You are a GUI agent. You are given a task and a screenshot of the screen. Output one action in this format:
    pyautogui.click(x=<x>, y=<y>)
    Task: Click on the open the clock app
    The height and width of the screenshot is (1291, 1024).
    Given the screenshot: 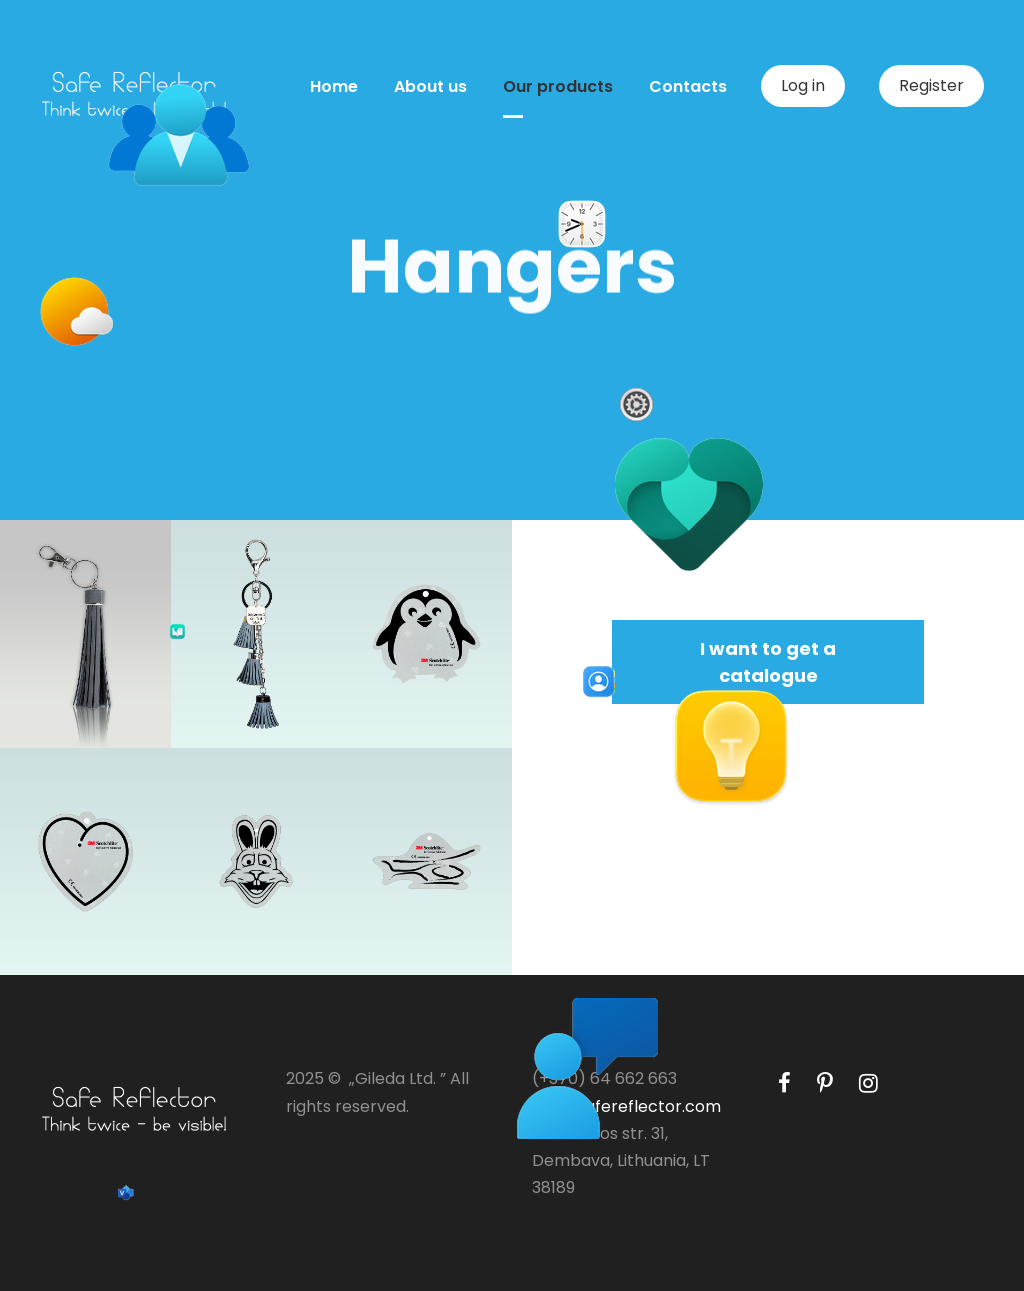 What is the action you would take?
    pyautogui.click(x=582, y=224)
    